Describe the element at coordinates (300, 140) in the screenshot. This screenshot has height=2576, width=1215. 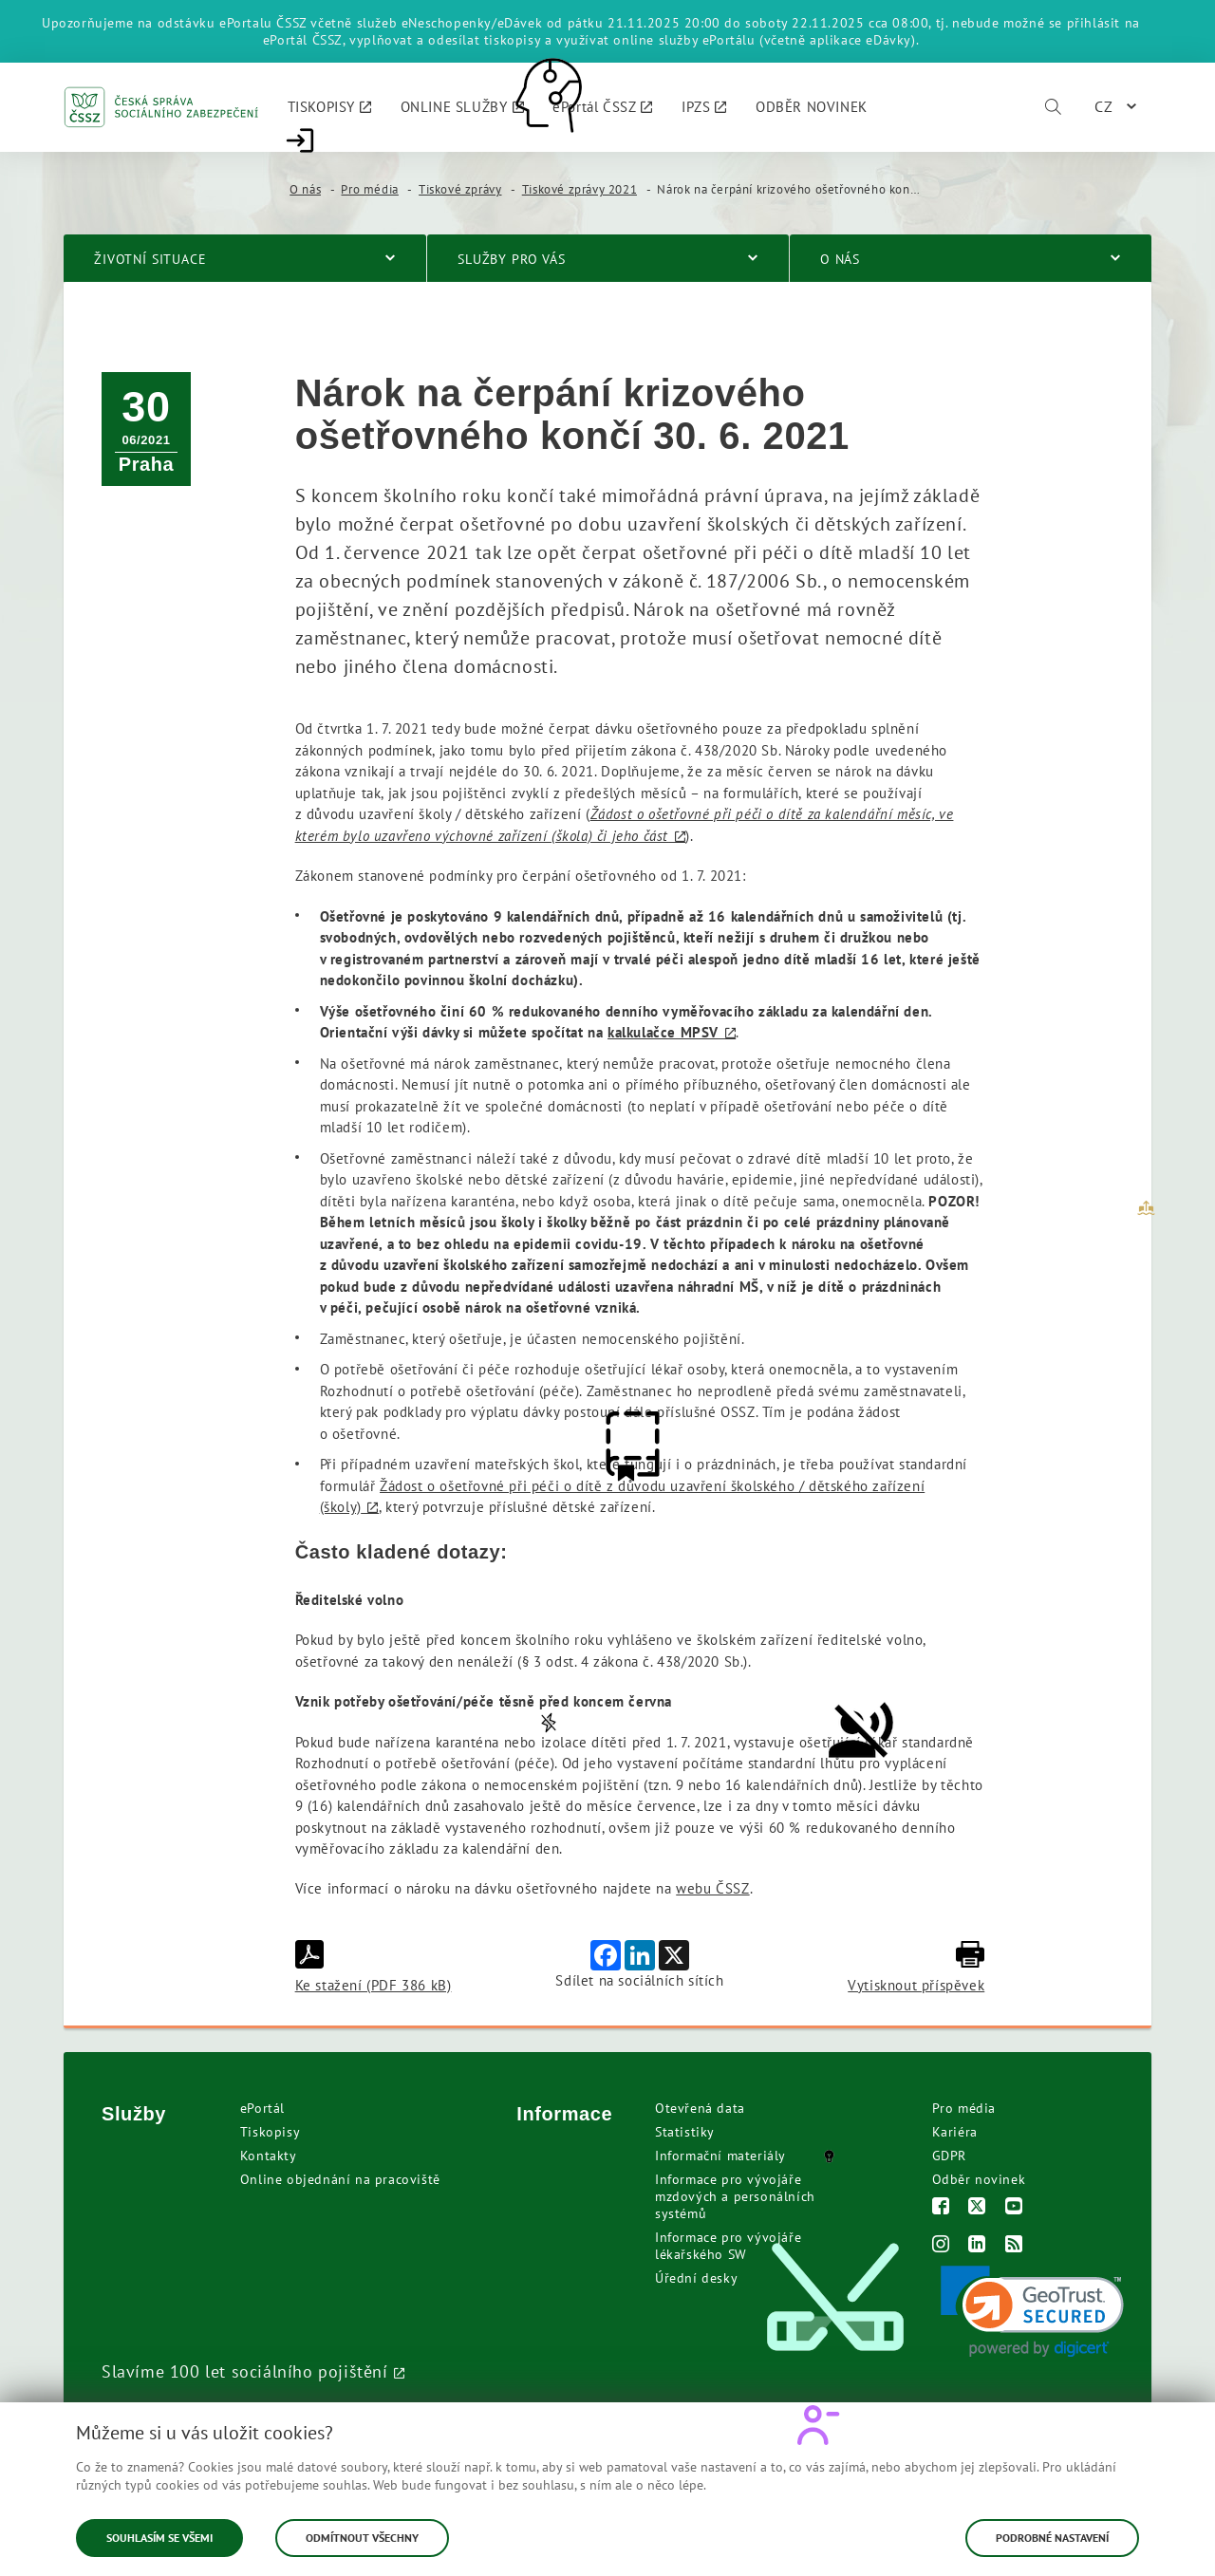
I see `log in to your account` at that location.